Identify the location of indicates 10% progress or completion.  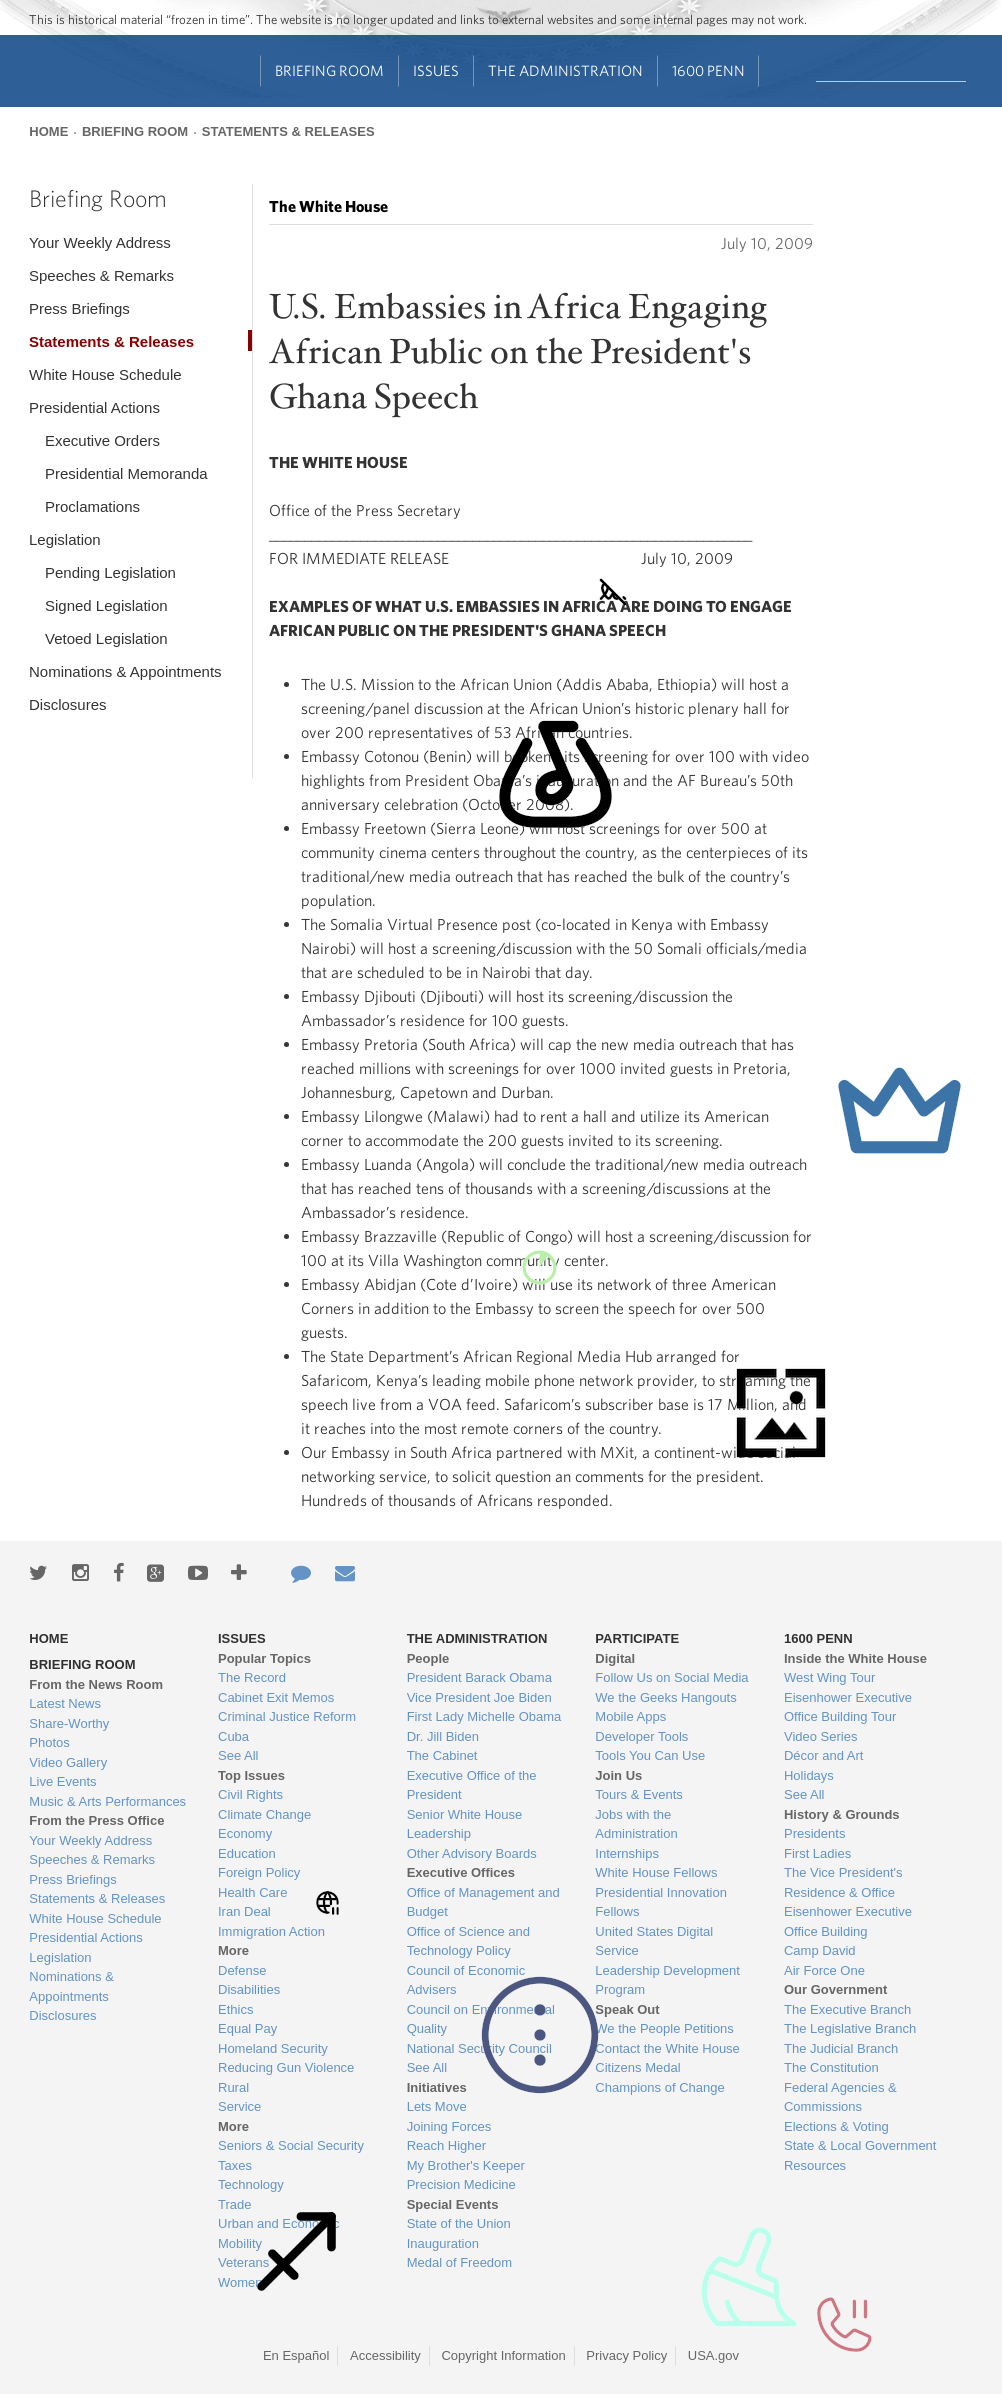
(539, 1267).